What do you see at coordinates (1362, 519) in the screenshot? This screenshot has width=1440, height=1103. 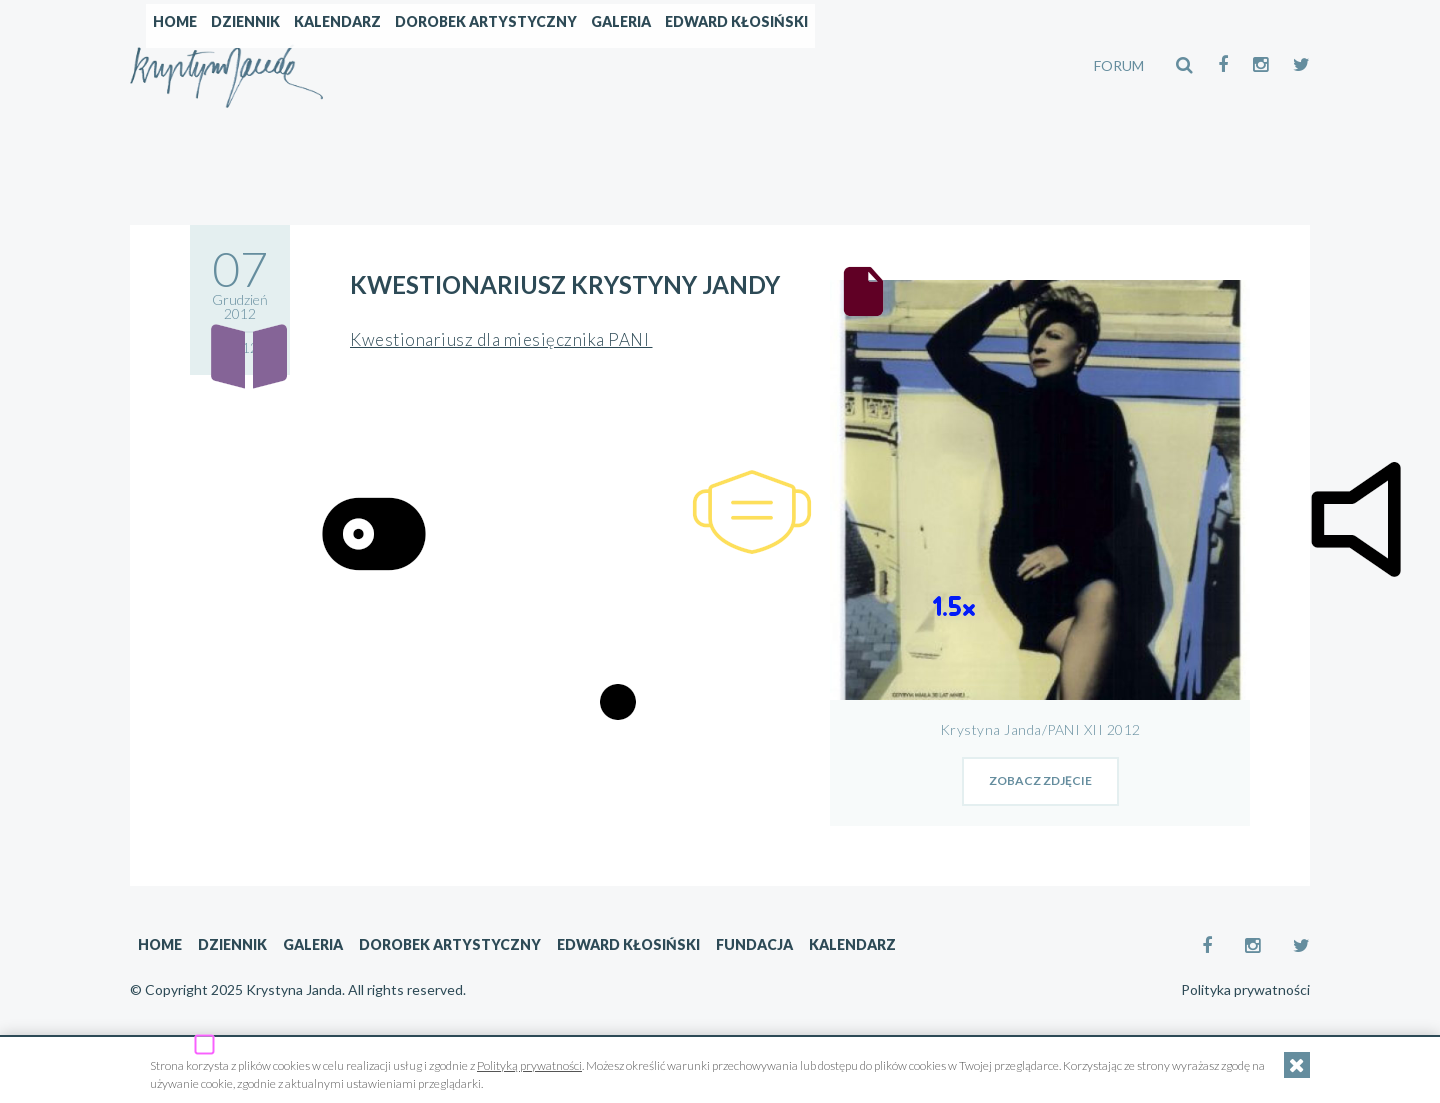 I see `mute or unmute audio` at bounding box center [1362, 519].